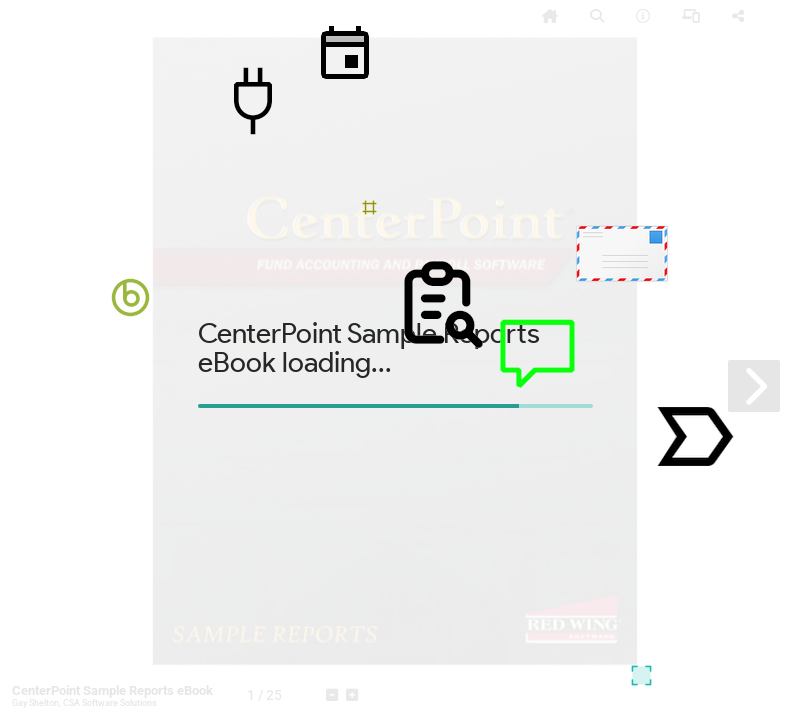 Image resolution: width=790 pixels, height=720 pixels. I want to click on connect to a power source or external device, so click(253, 101).